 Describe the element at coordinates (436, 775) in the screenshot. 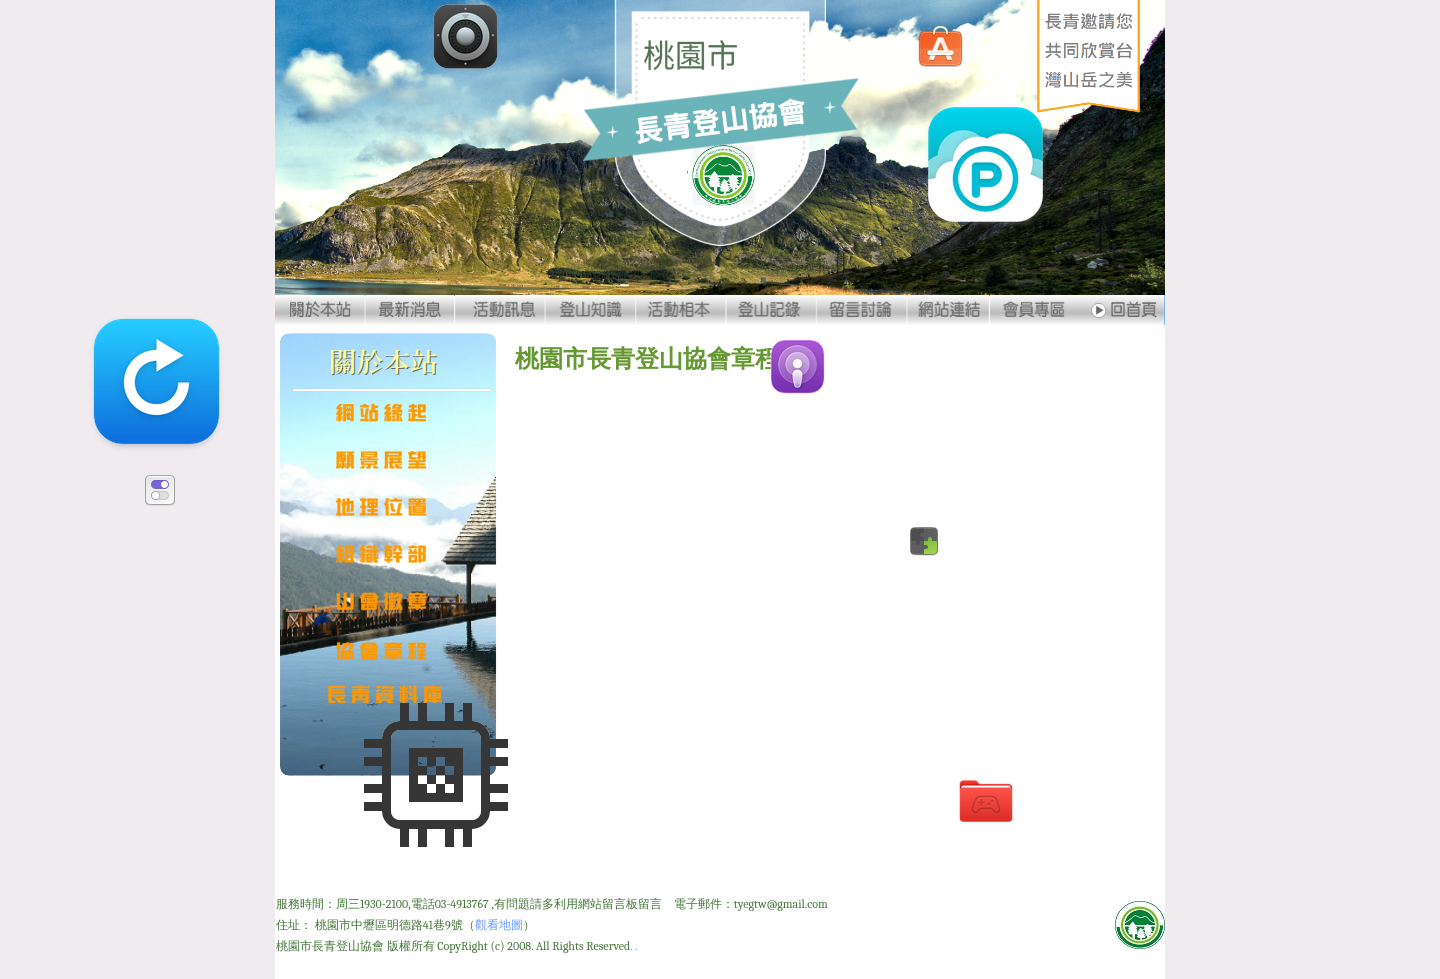

I see `access electronics or hardware settings` at that location.